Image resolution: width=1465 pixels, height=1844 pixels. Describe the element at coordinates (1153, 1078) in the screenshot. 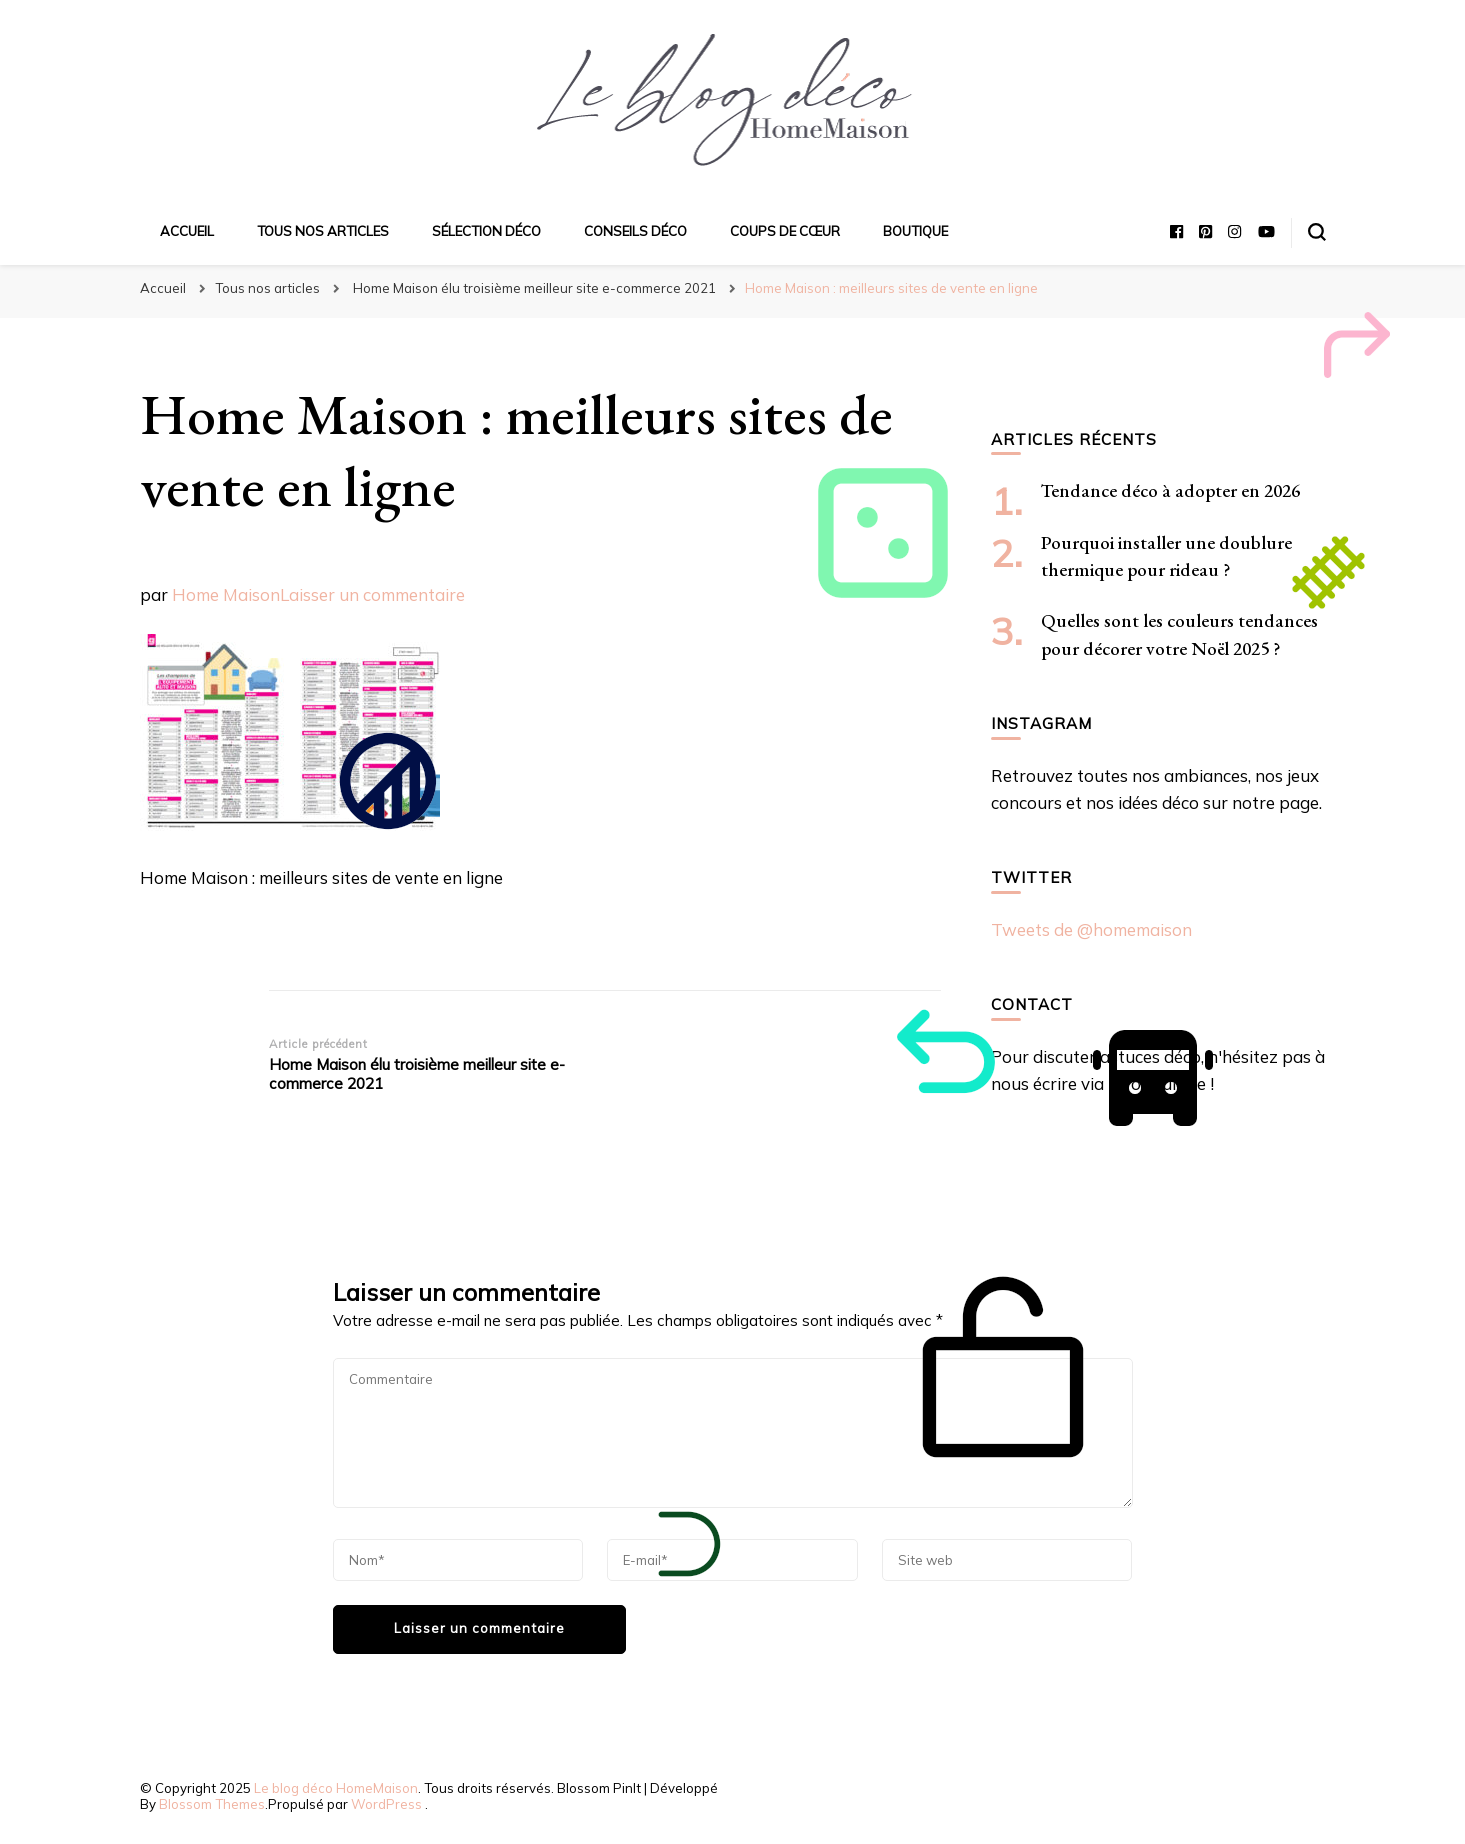

I see `view public transit options` at that location.